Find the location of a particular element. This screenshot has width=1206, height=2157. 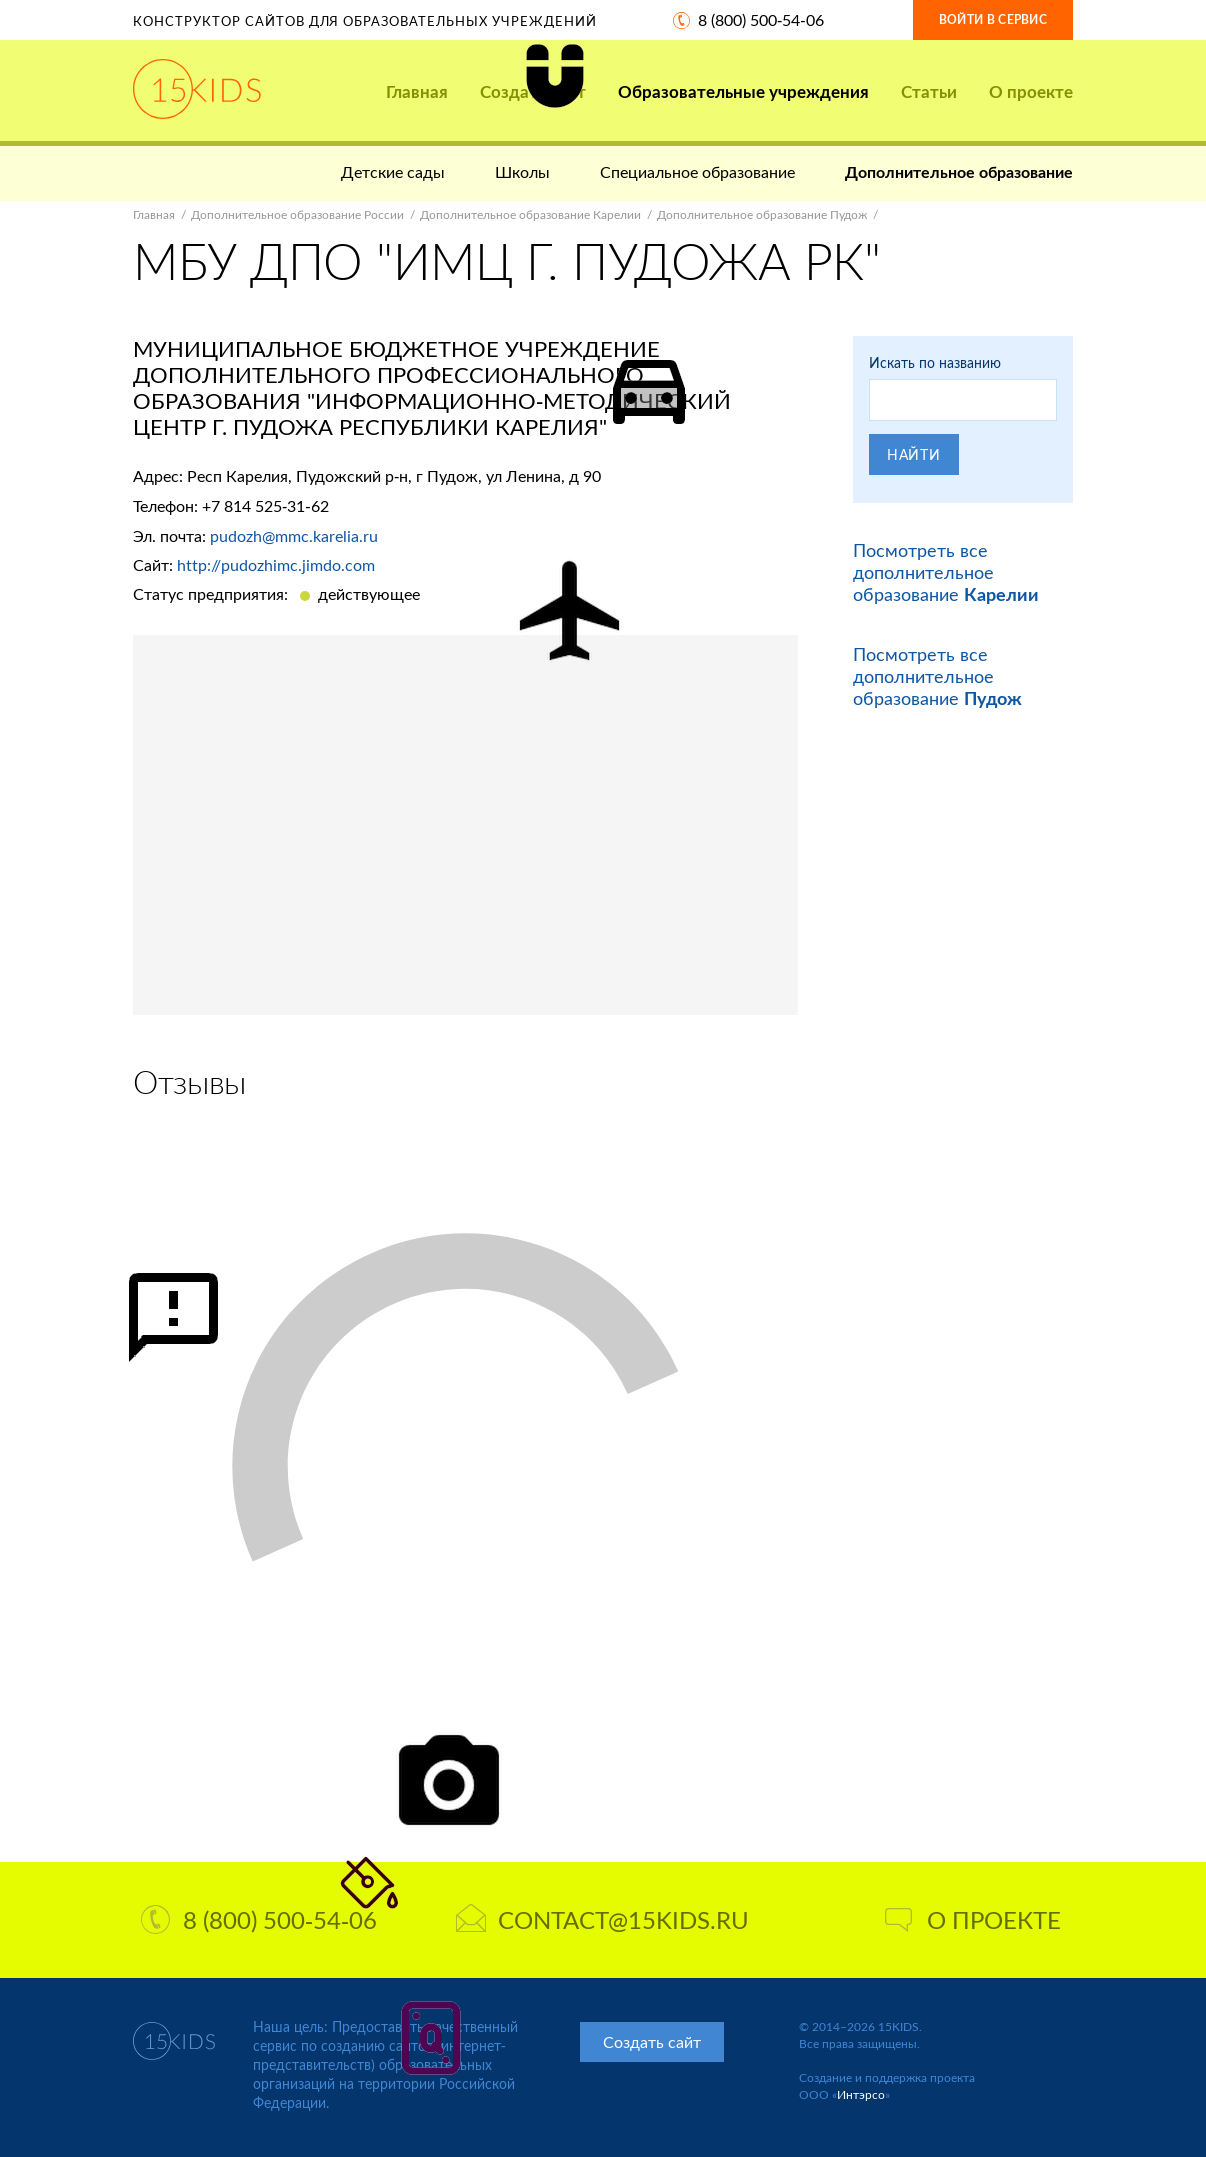

queen playing card in a card game interface is located at coordinates (431, 2038).